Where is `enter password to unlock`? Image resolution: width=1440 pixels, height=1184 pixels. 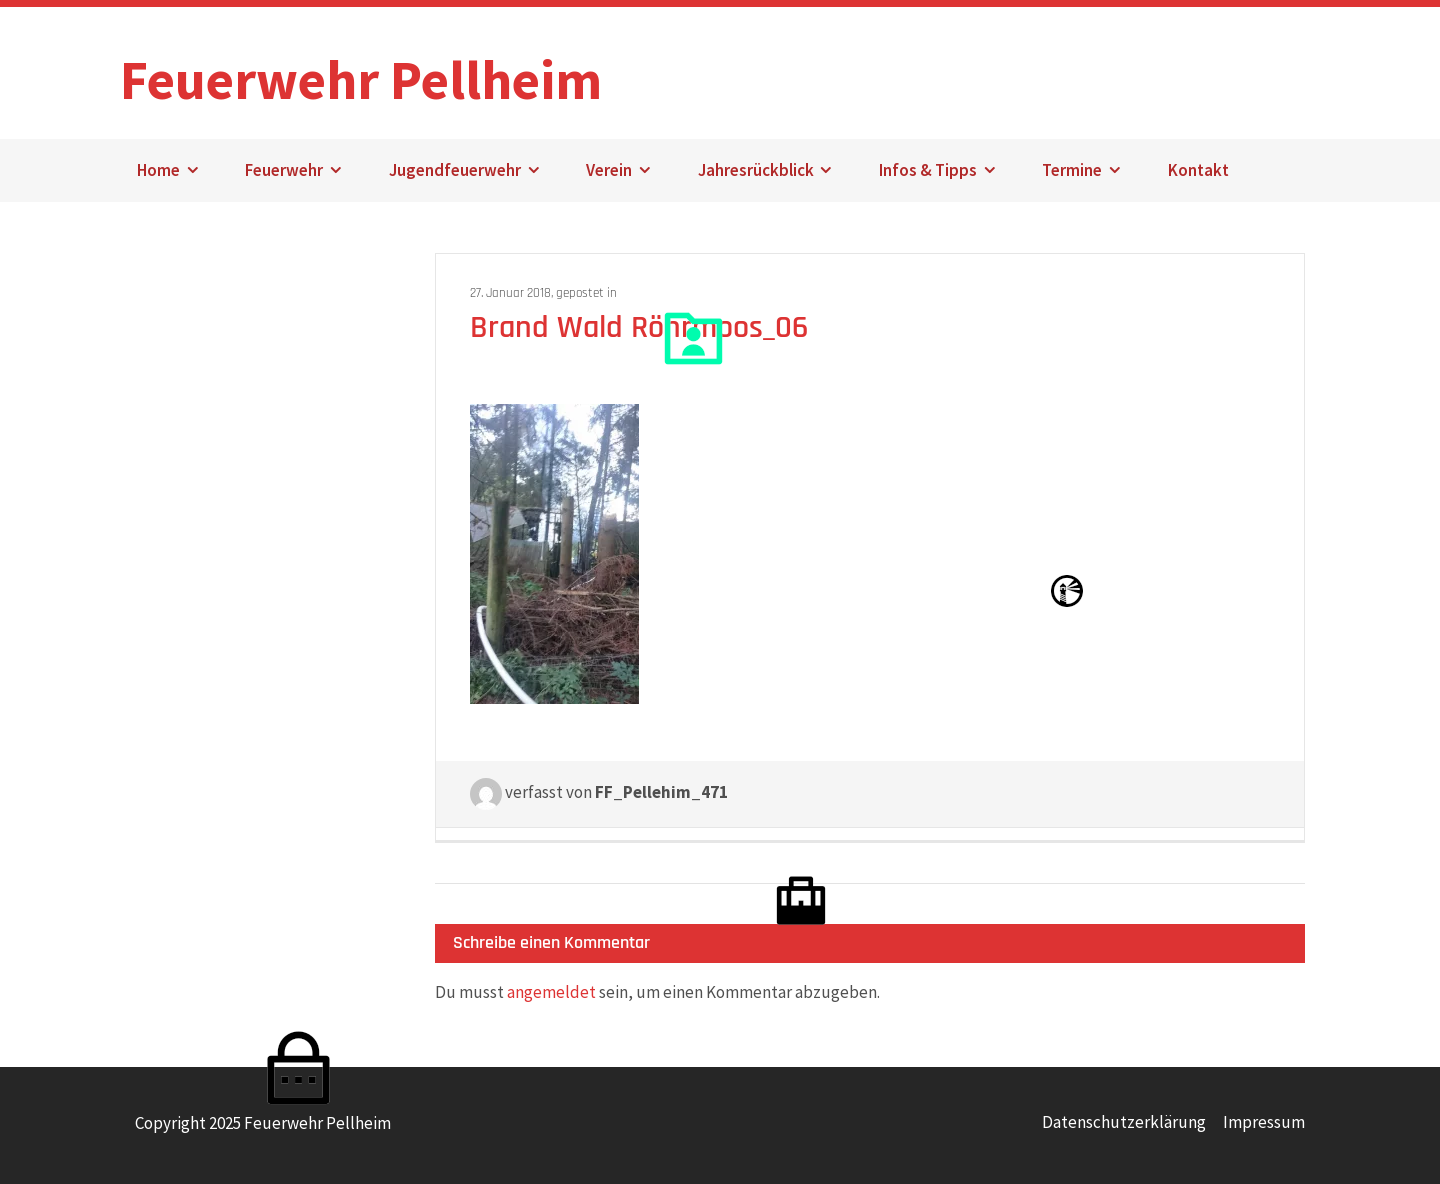 enter password to unlock is located at coordinates (298, 1069).